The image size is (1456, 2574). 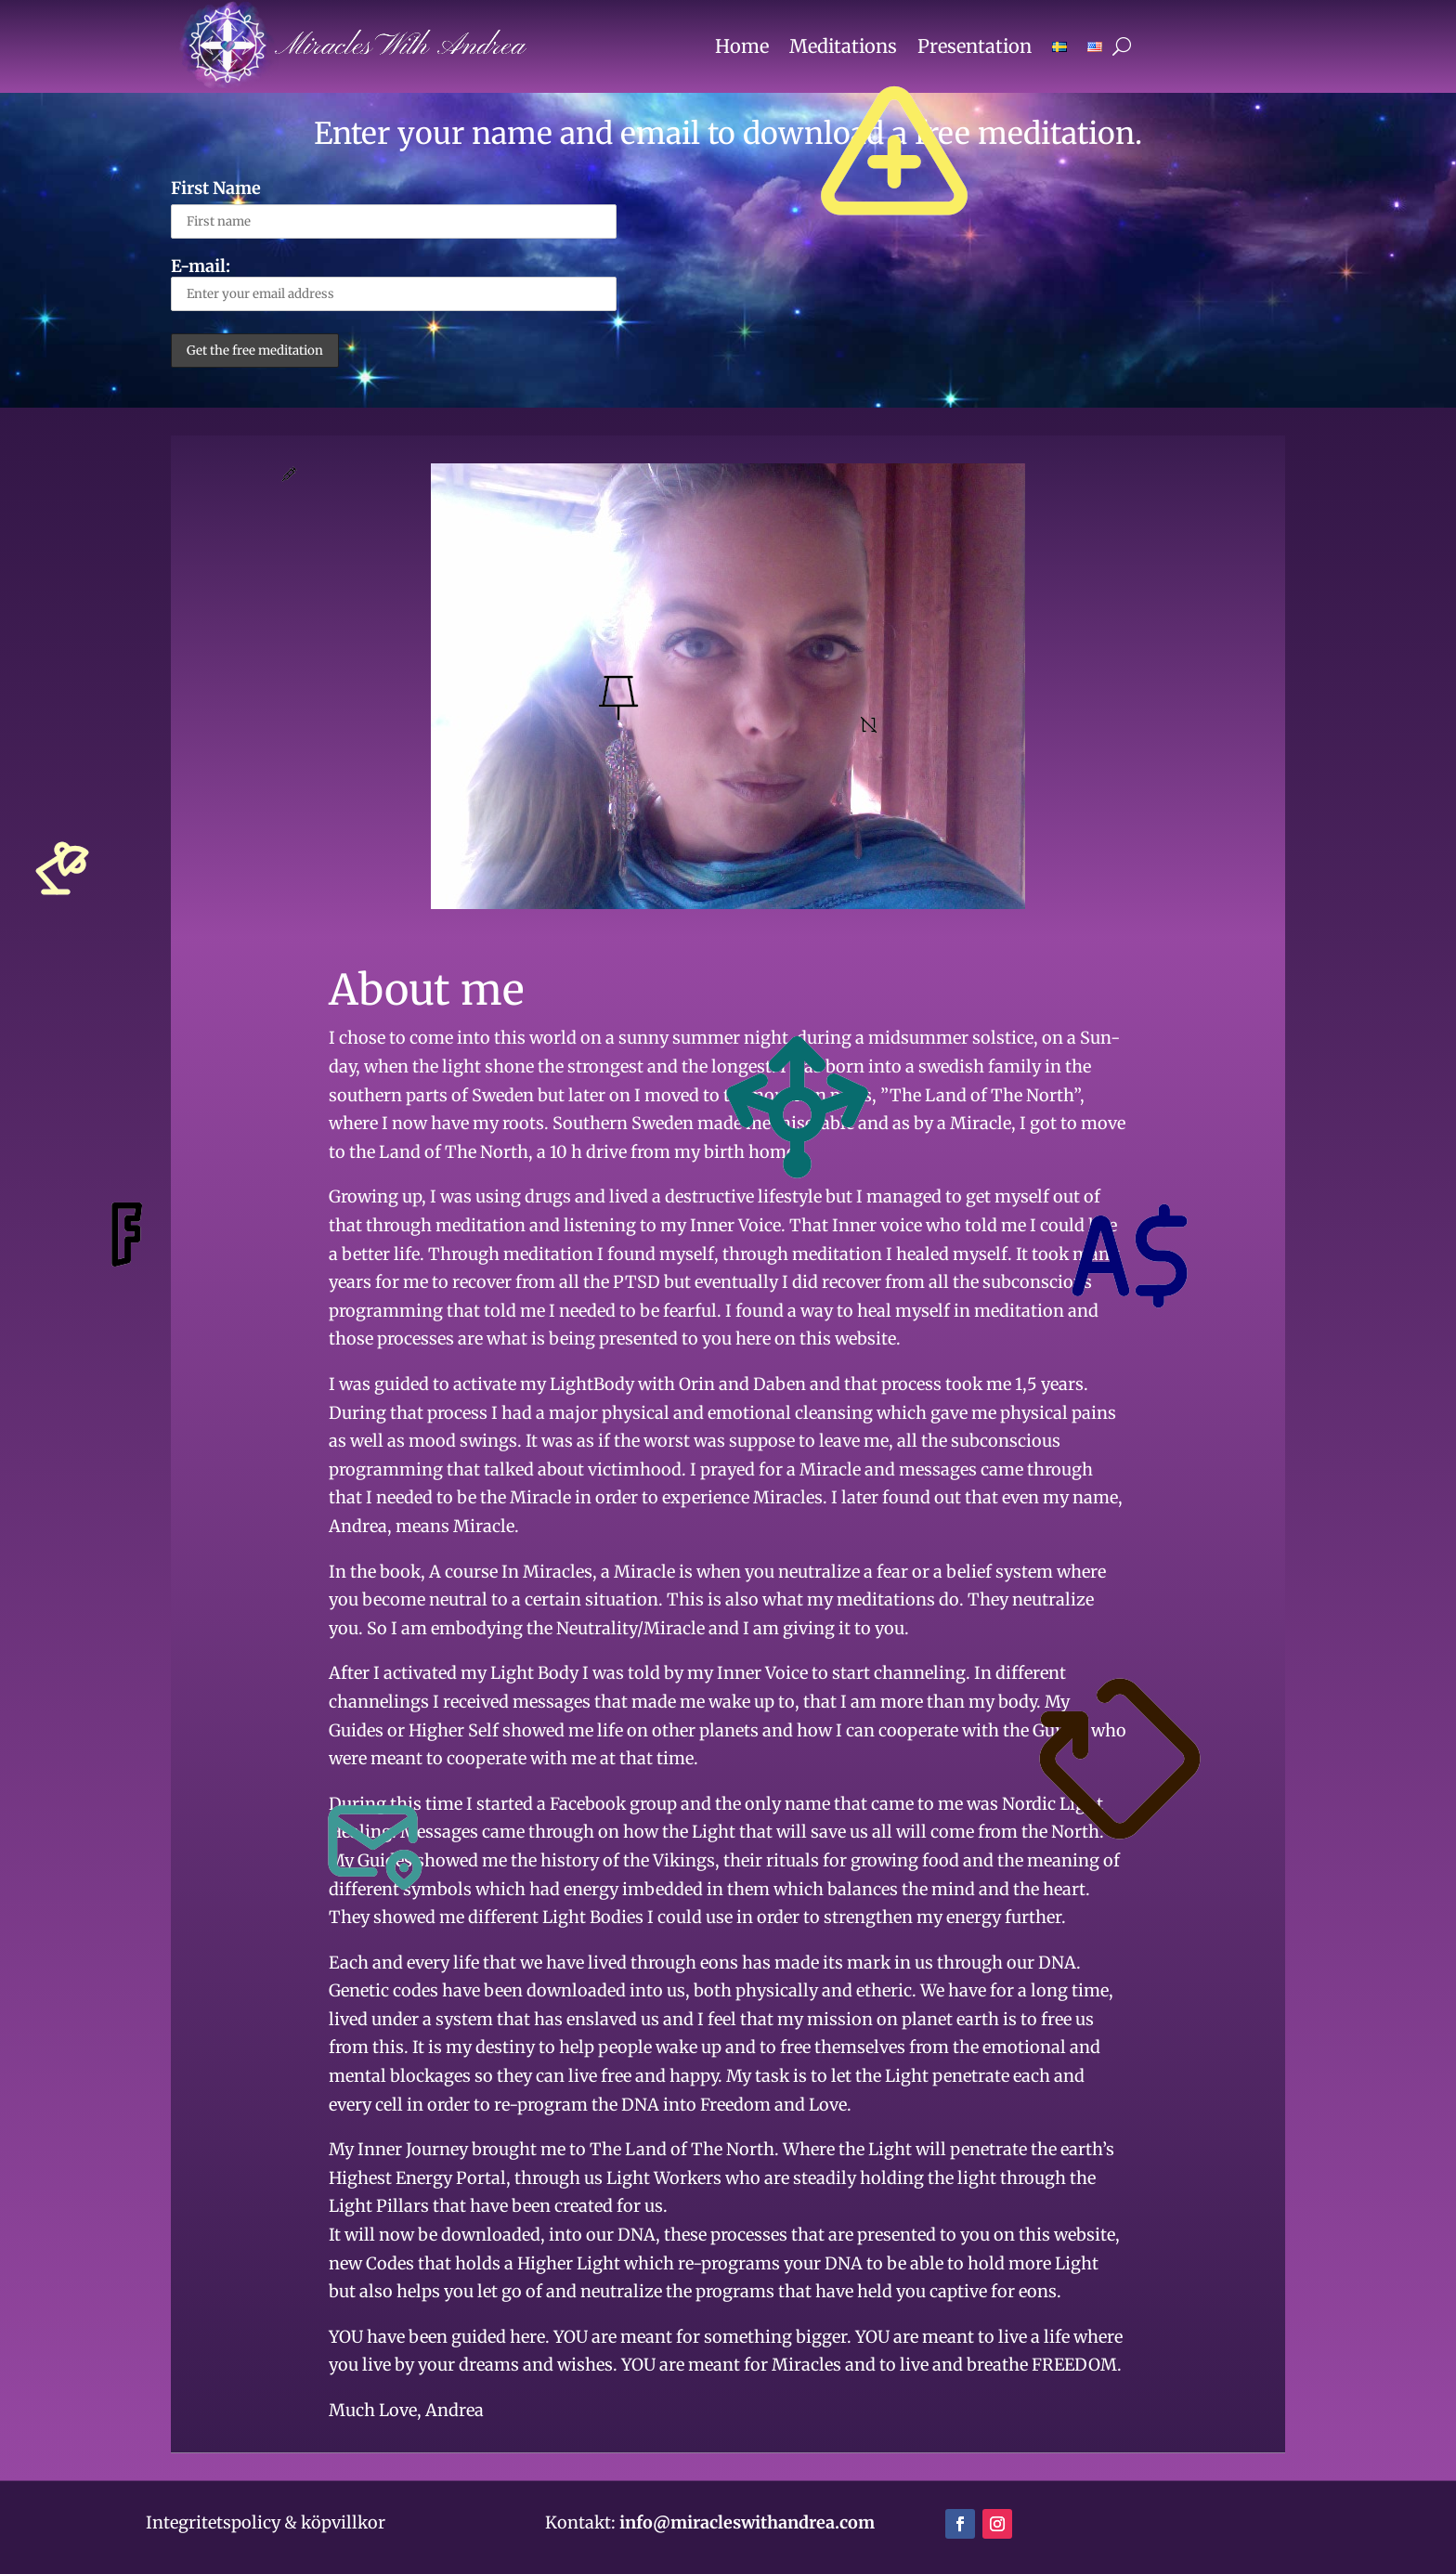 What do you see at coordinates (894, 155) in the screenshot?
I see `add a new warning or alert` at bounding box center [894, 155].